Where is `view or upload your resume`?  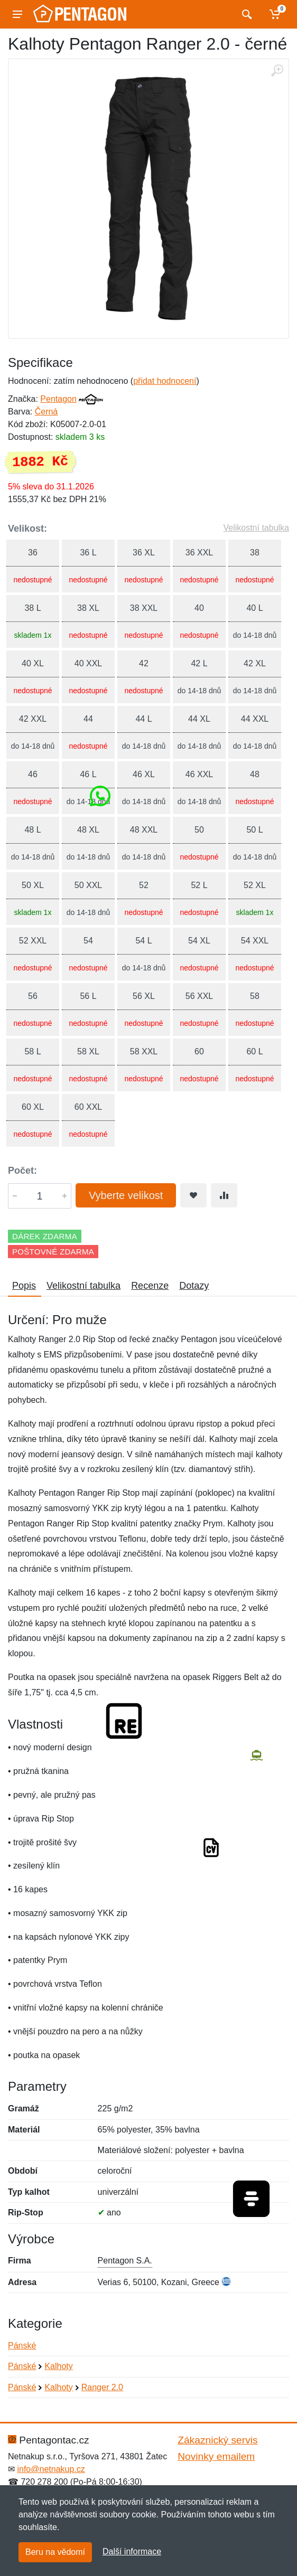 view or upload your resume is located at coordinates (211, 1847).